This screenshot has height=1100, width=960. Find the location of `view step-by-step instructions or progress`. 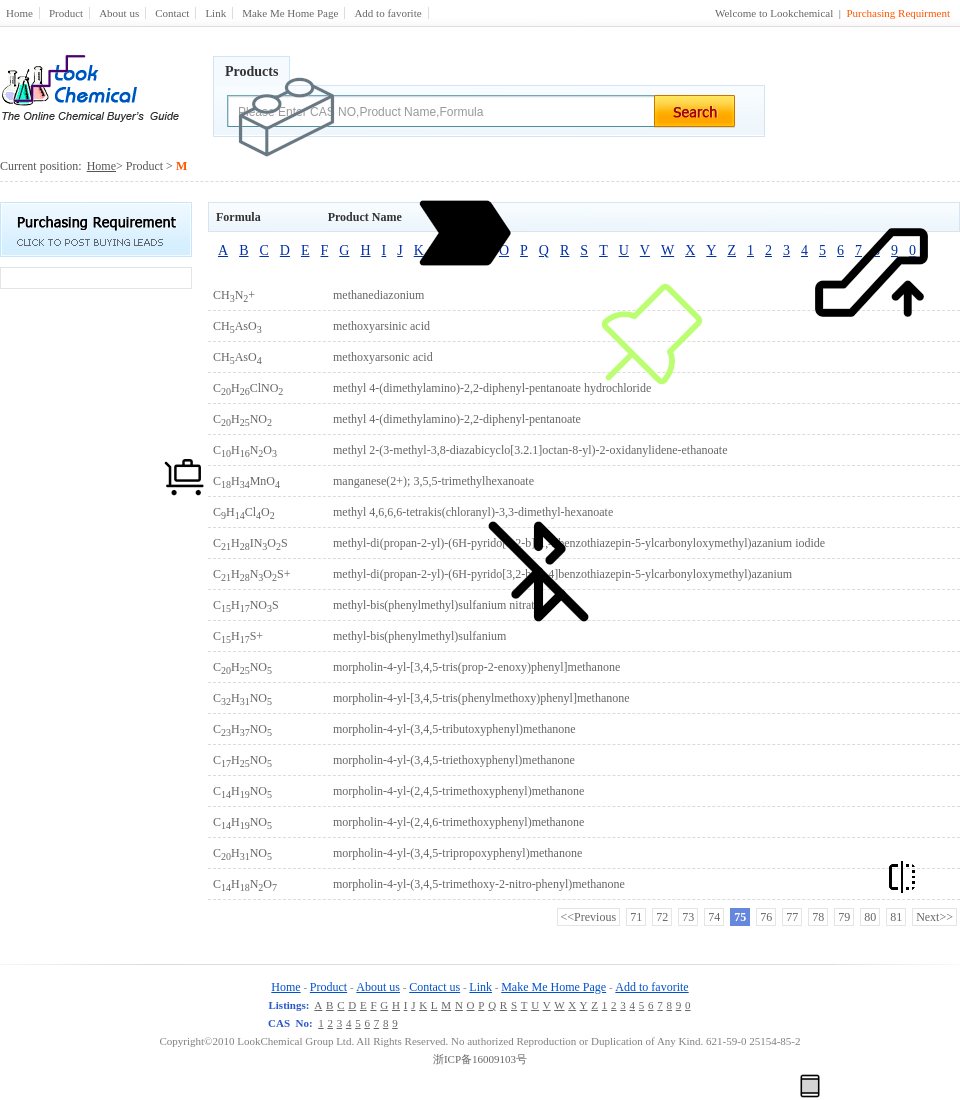

view step-by-step instructions or progress is located at coordinates (49, 78).